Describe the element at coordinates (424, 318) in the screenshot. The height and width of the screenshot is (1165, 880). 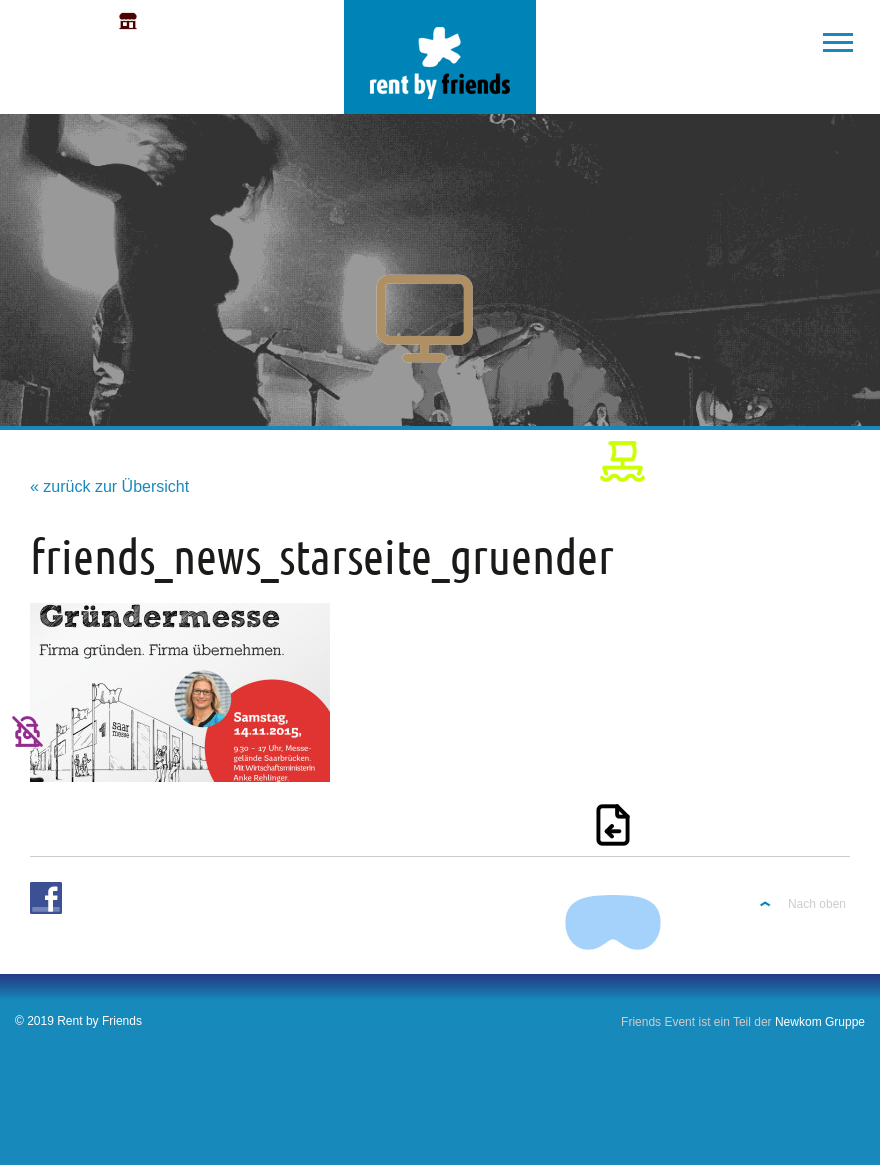
I see `switch to desktop display mode` at that location.